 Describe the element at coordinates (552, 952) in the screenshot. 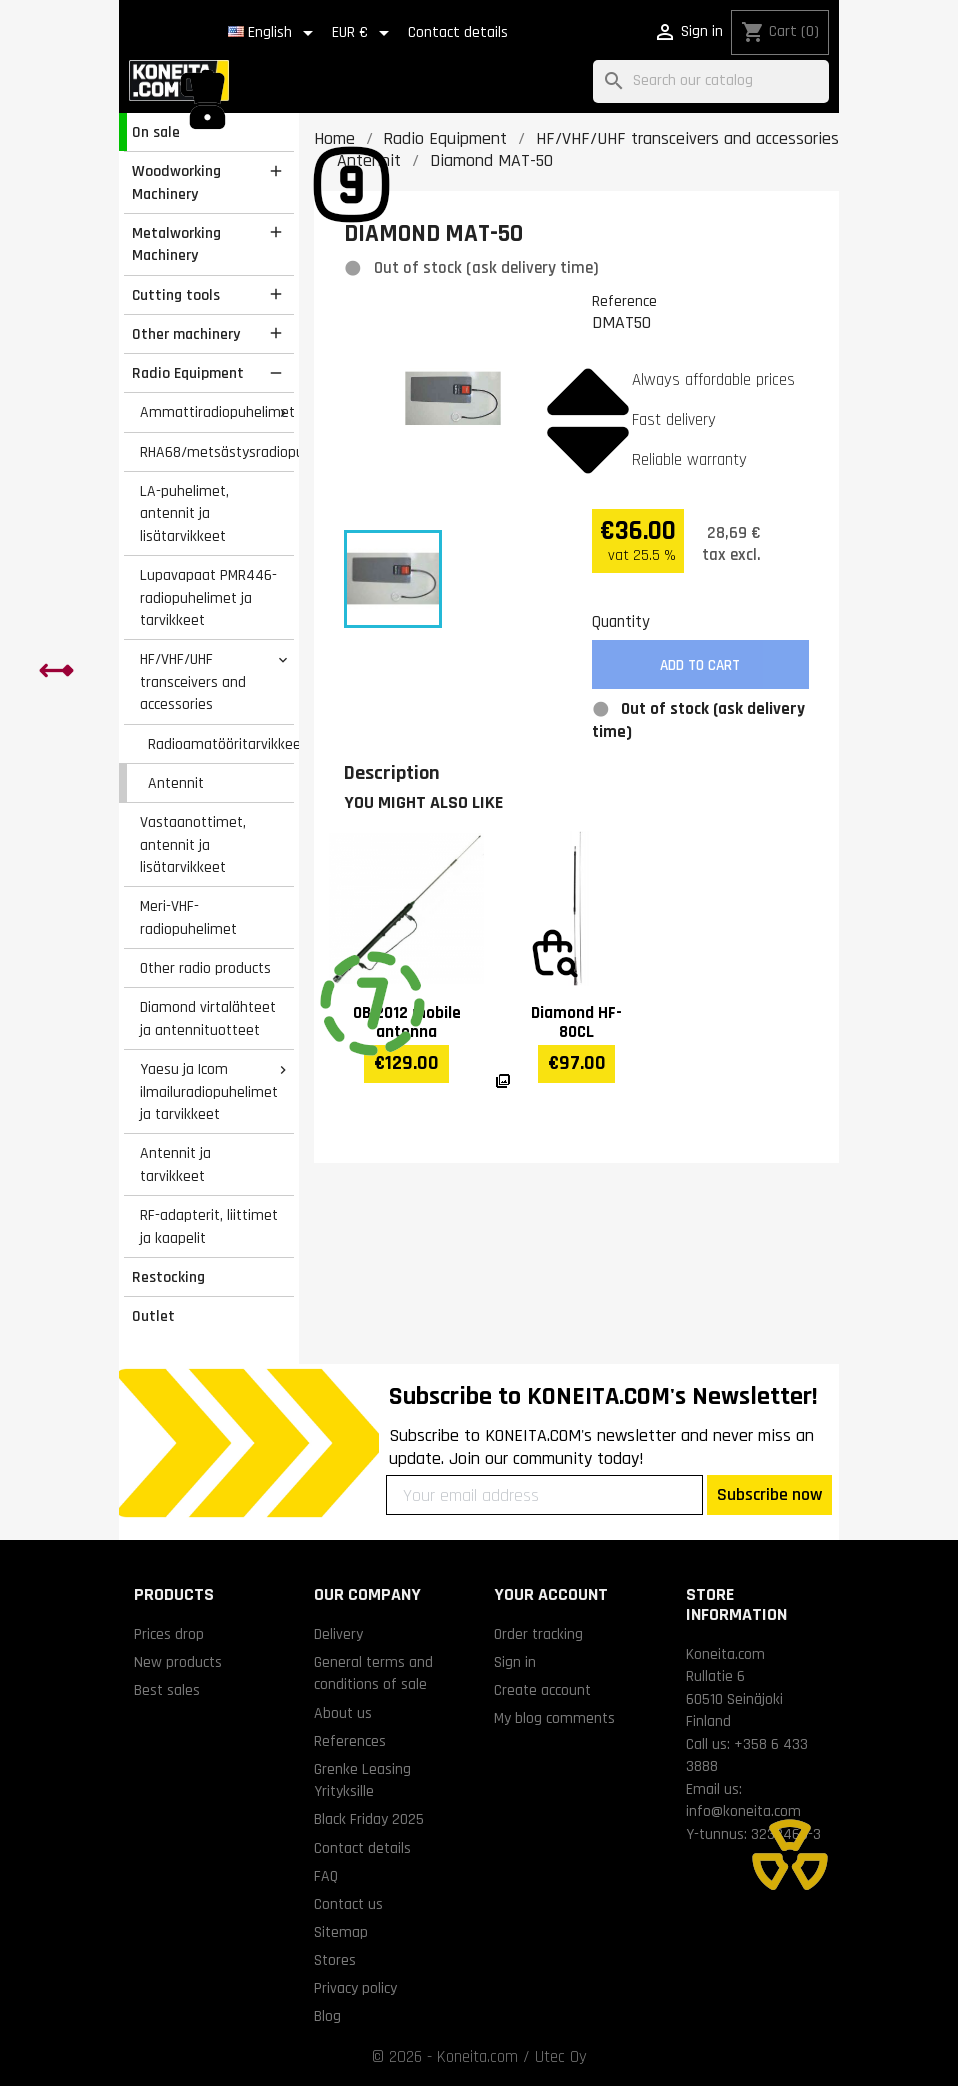

I see `search your shopping bag or cart` at that location.